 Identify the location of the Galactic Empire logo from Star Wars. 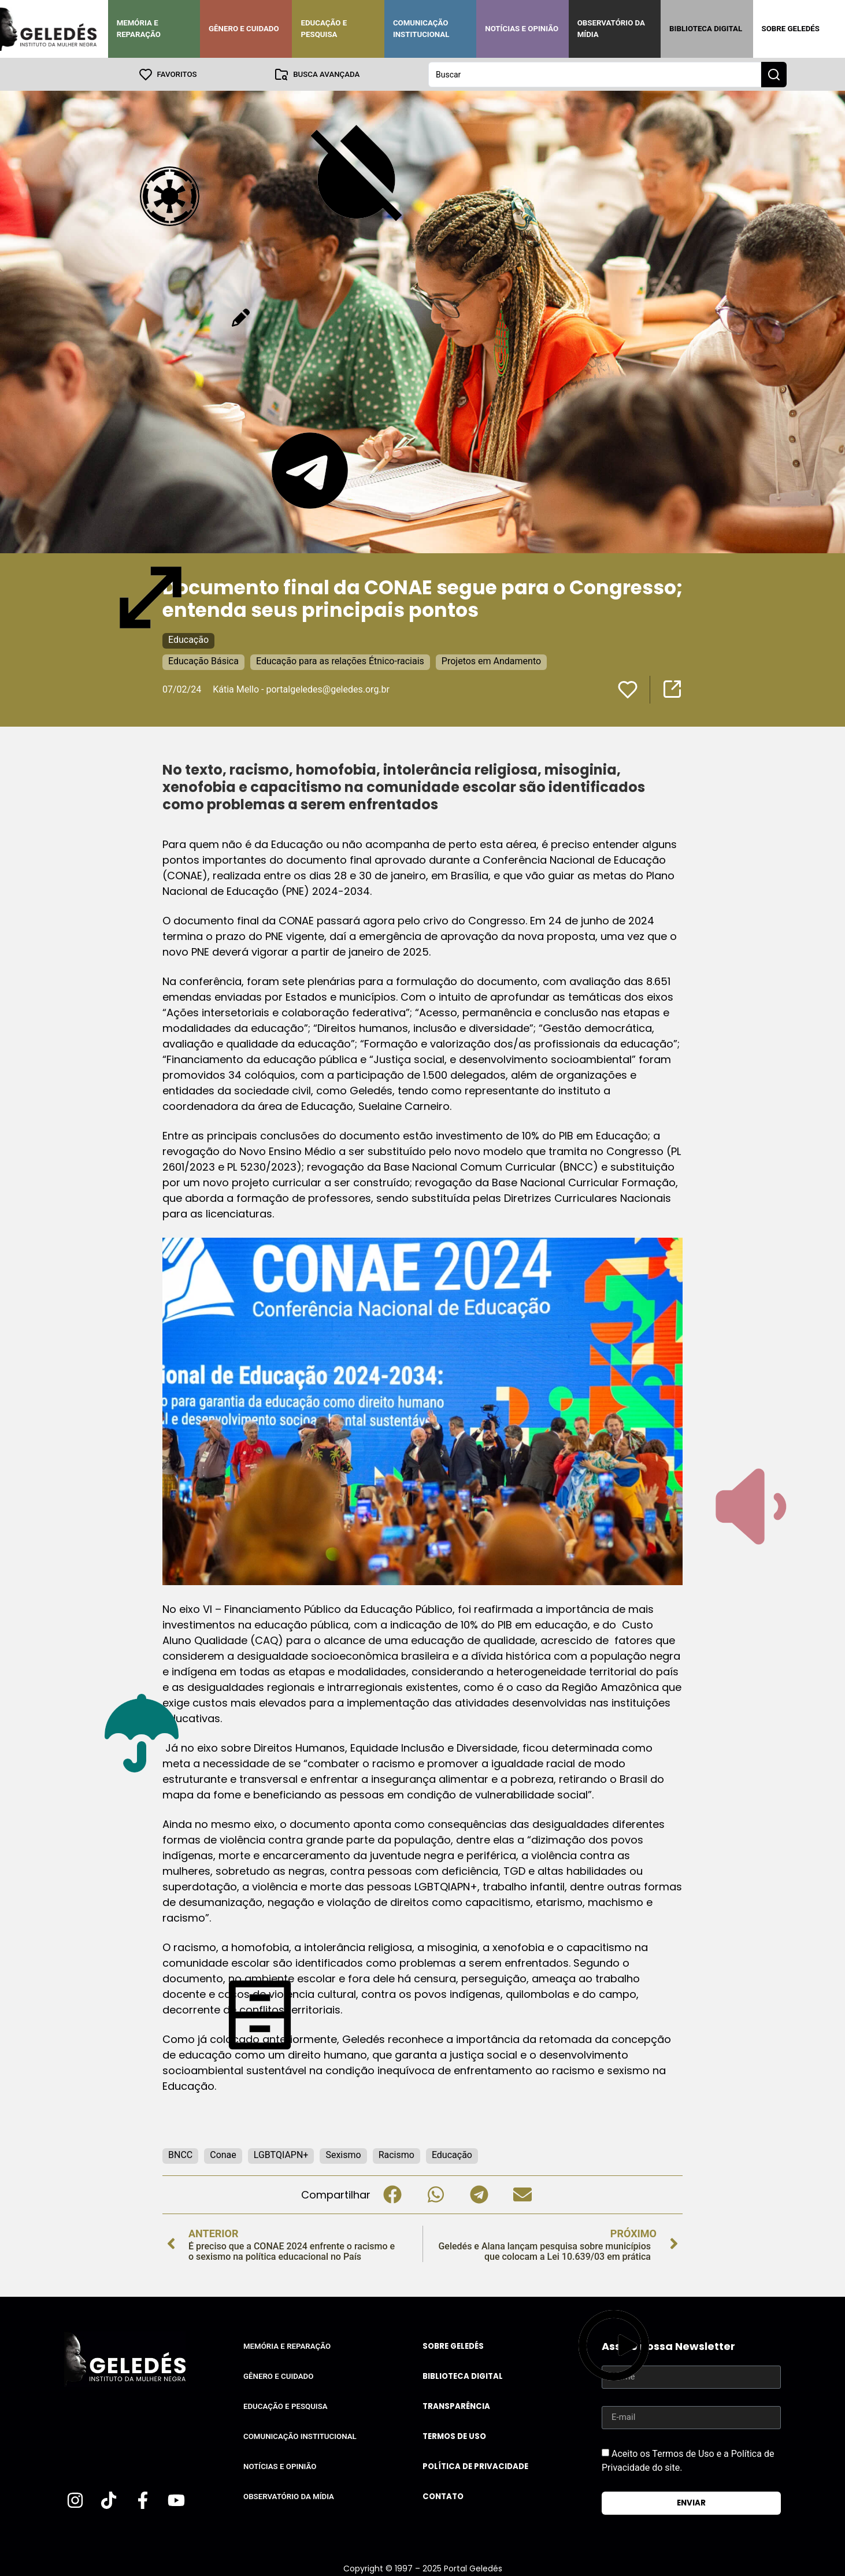
(169, 196).